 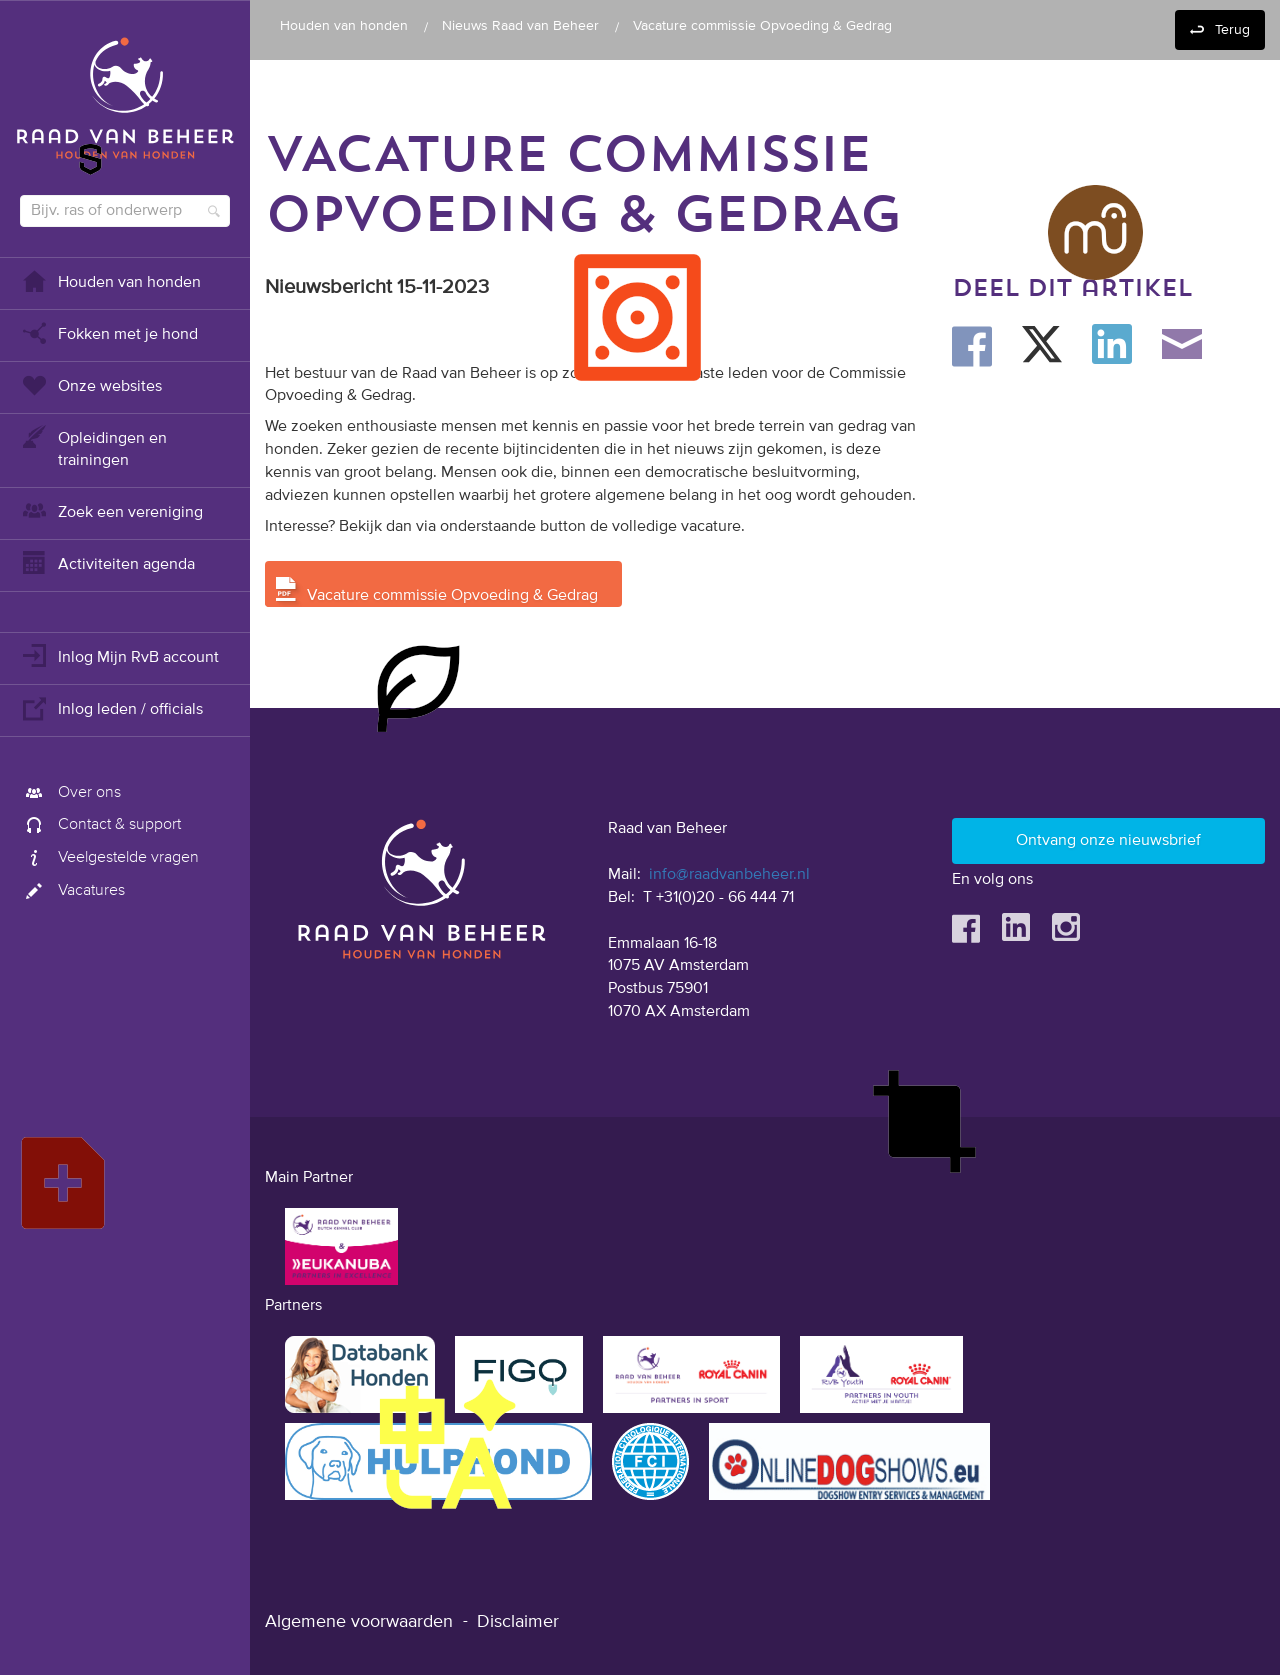 What do you see at coordinates (418, 686) in the screenshot?
I see `indicates eco-friendly or sustainable option` at bounding box center [418, 686].